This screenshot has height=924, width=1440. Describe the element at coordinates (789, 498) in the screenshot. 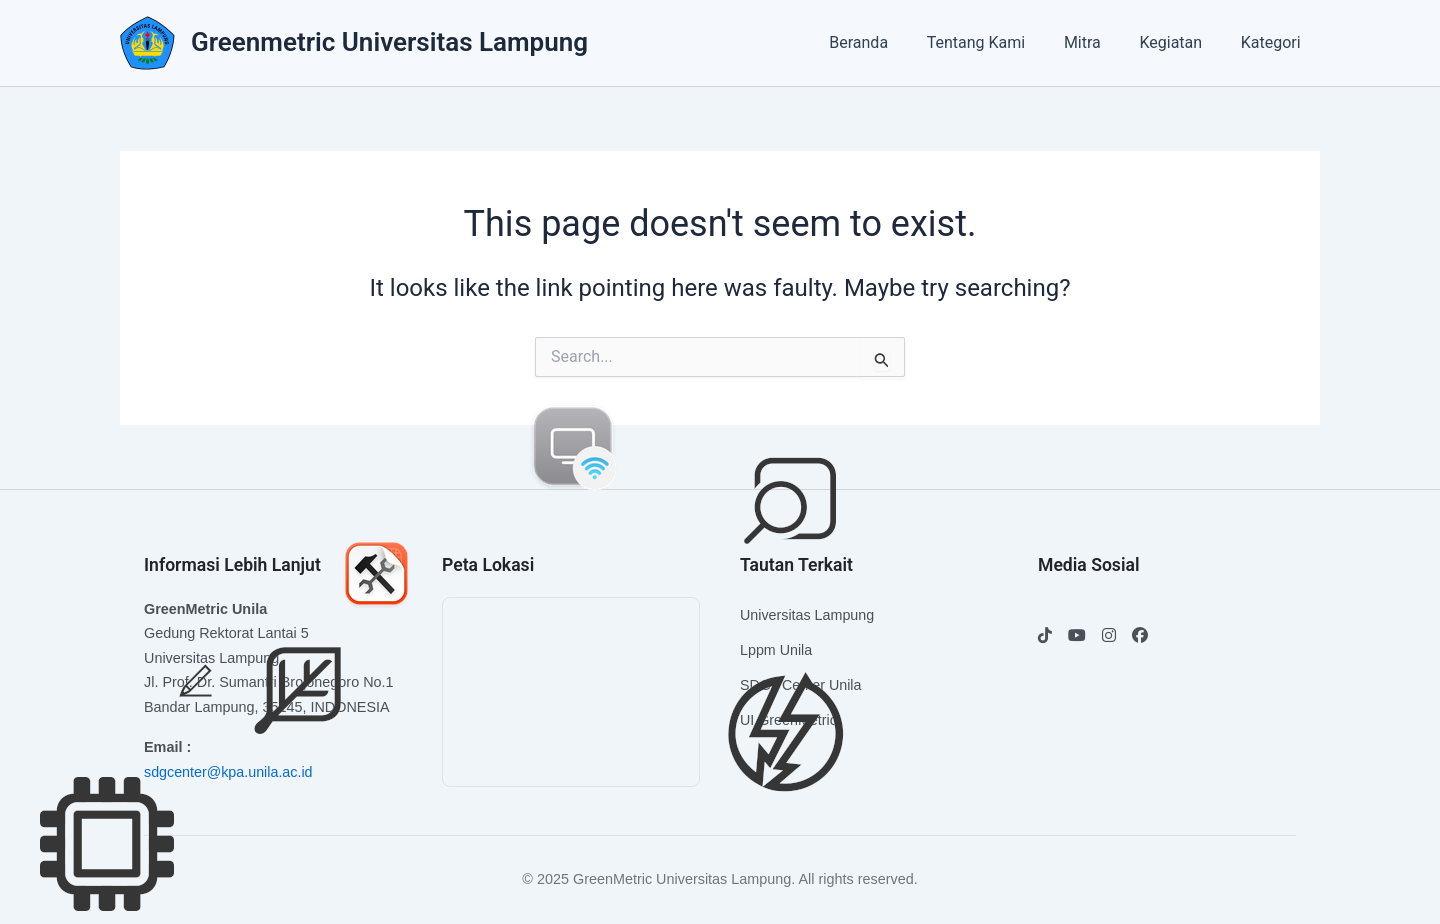

I see `open image viewer application` at that location.